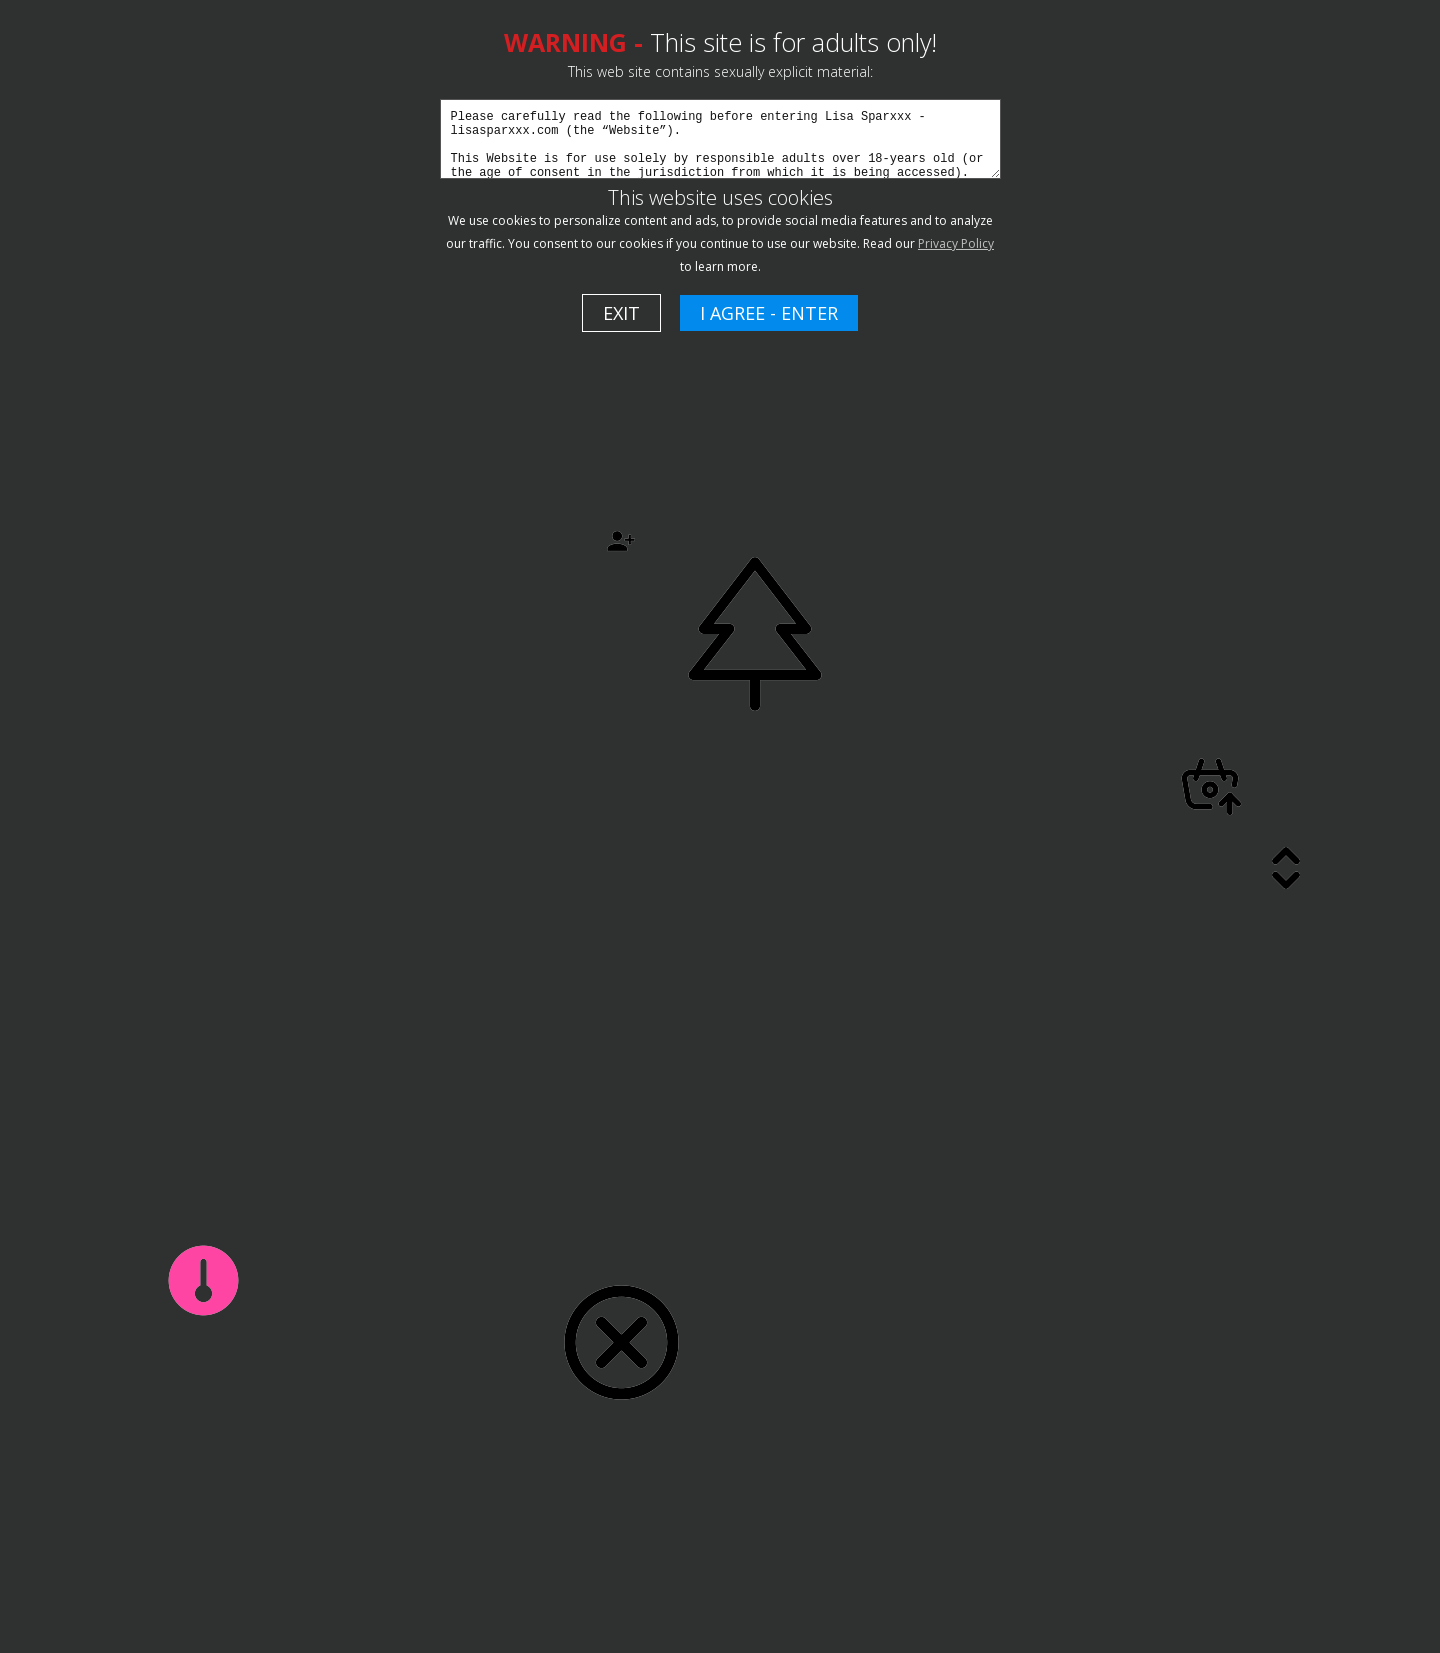  I want to click on playstation cross button symbol, so click(621, 1342).